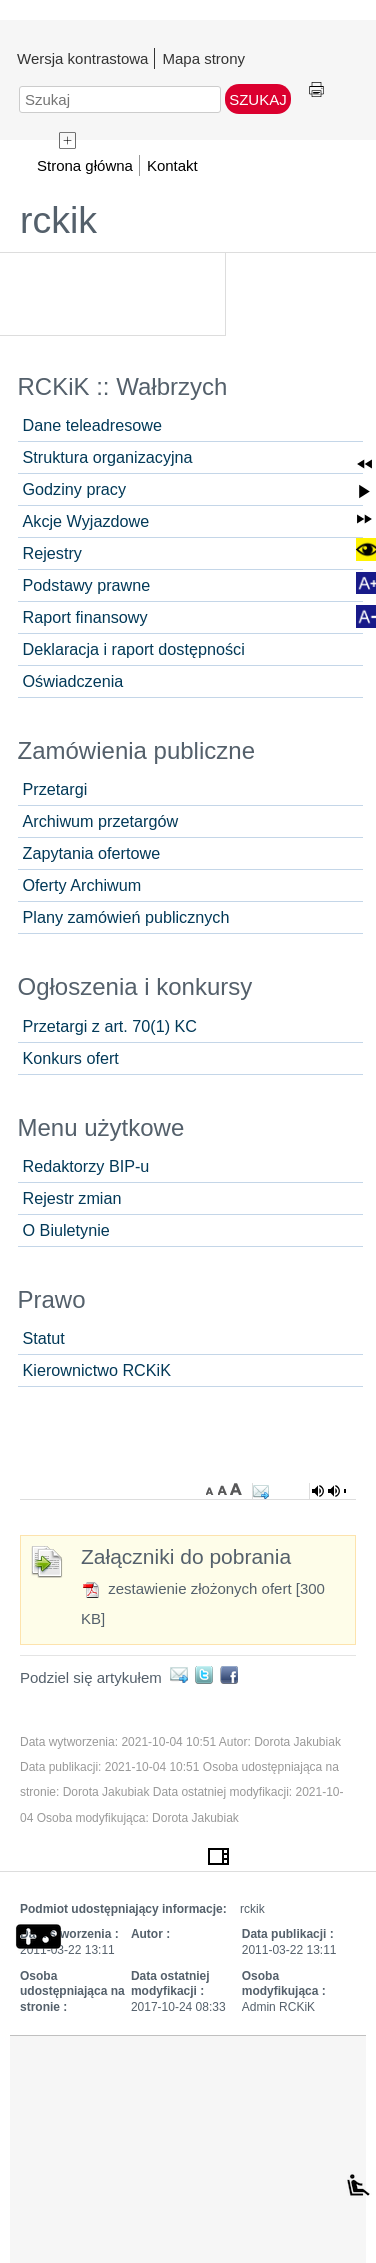 This screenshot has height=2263, width=376. What do you see at coordinates (67, 140) in the screenshot?
I see `add a new item or entry` at bounding box center [67, 140].